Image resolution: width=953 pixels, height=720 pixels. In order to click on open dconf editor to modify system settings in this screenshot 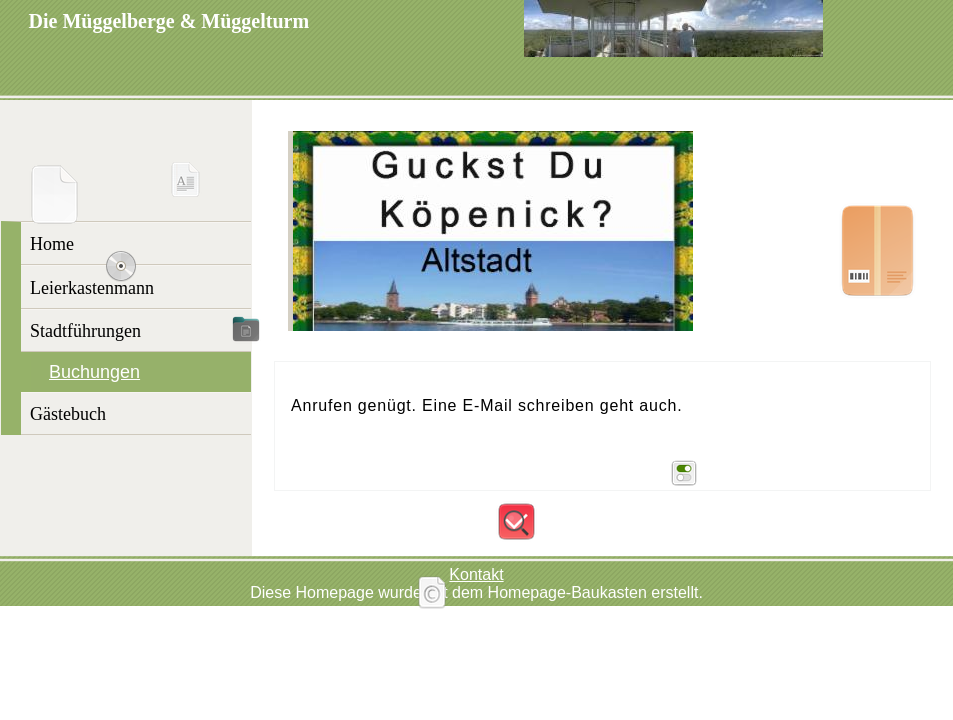, I will do `click(516, 521)`.